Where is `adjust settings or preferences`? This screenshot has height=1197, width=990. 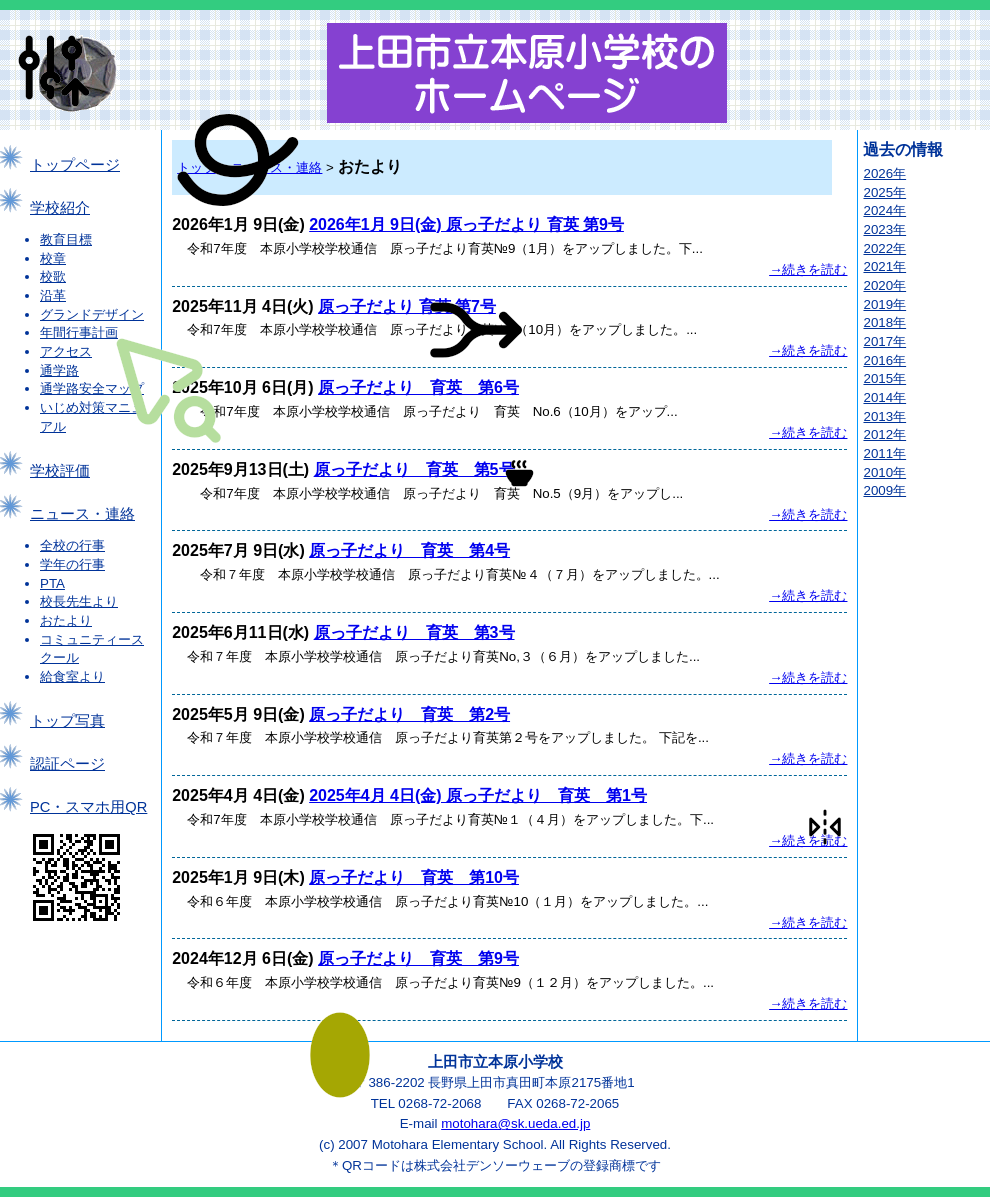
adjust settings or preferences is located at coordinates (50, 67).